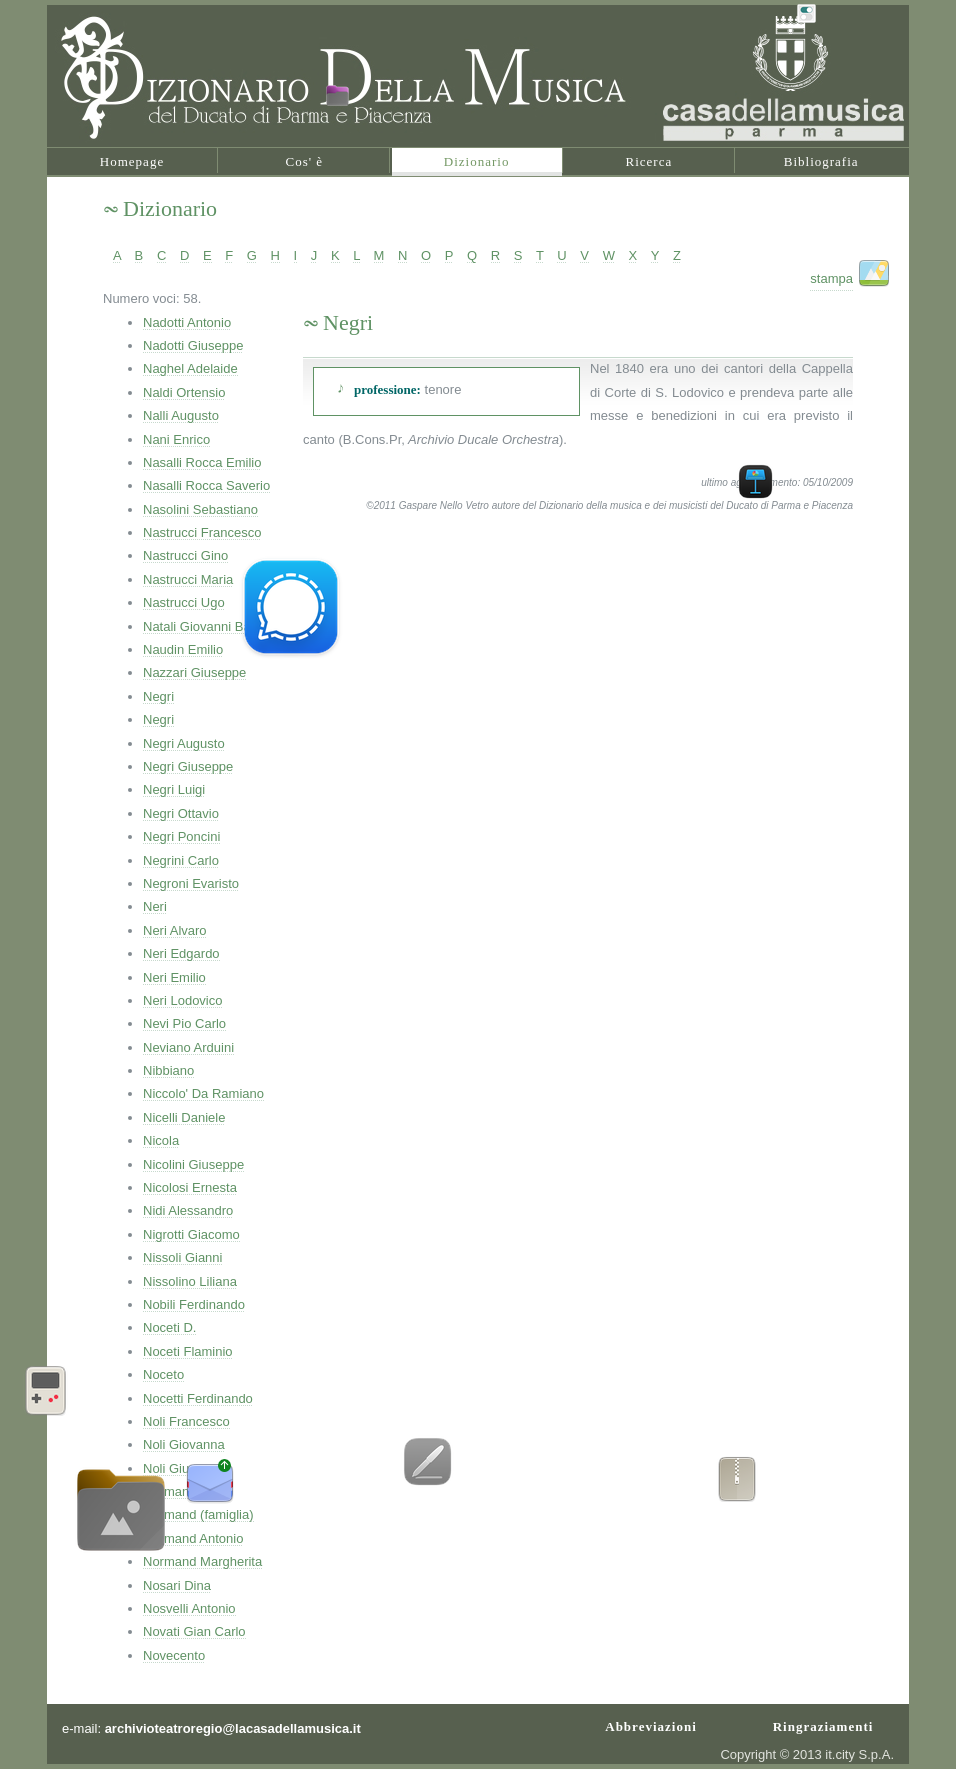  I want to click on open the games app or game store, so click(45, 1390).